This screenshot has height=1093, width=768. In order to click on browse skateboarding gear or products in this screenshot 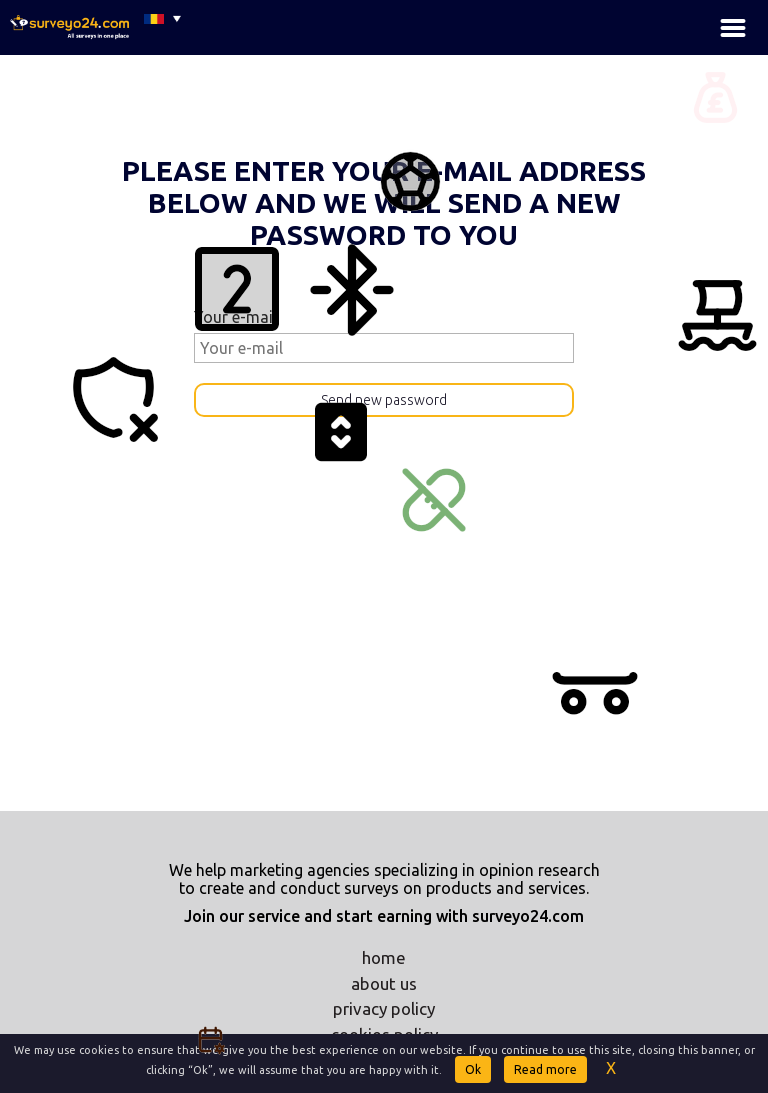, I will do `click(595, 689)`.